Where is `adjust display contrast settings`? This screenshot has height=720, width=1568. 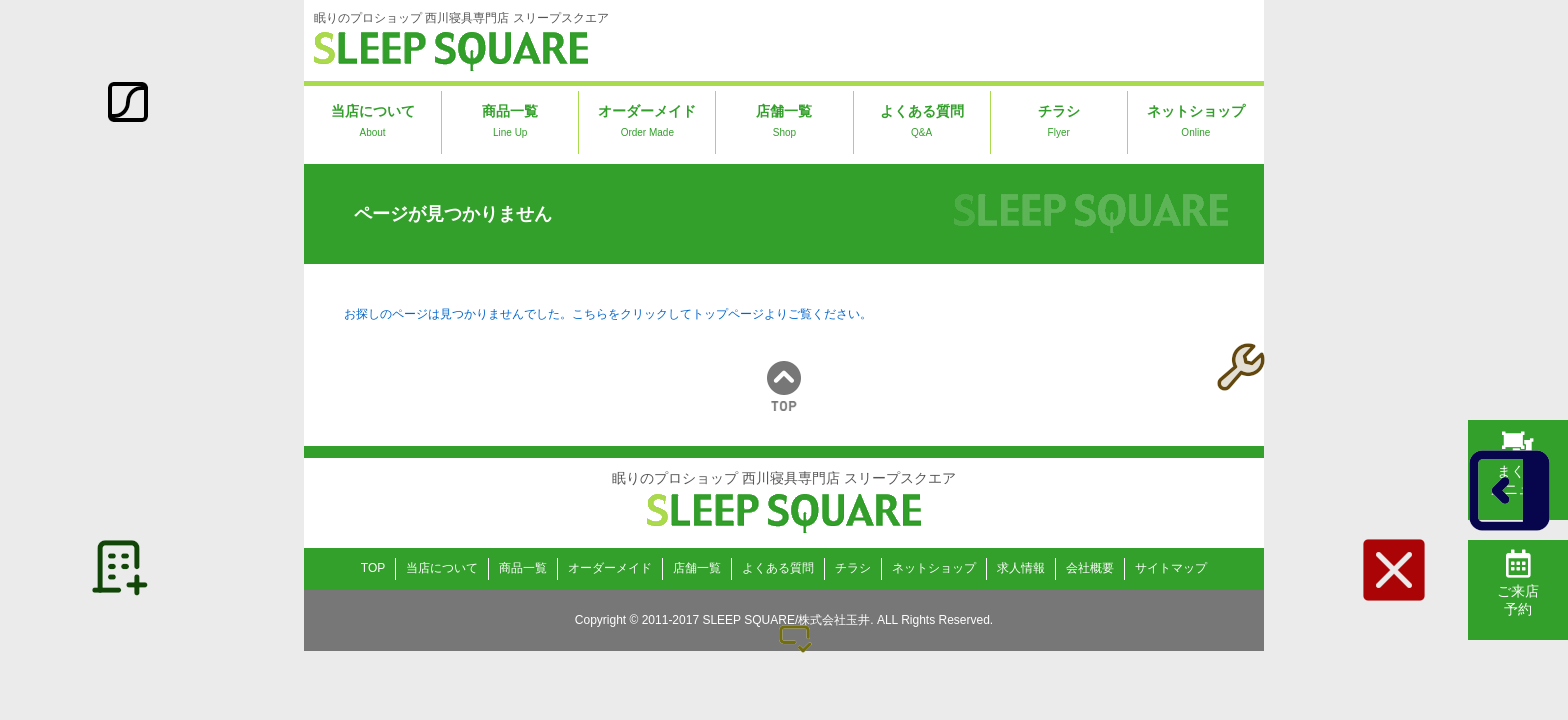
adjust display contrast settings is located at coordinates (128, 102).